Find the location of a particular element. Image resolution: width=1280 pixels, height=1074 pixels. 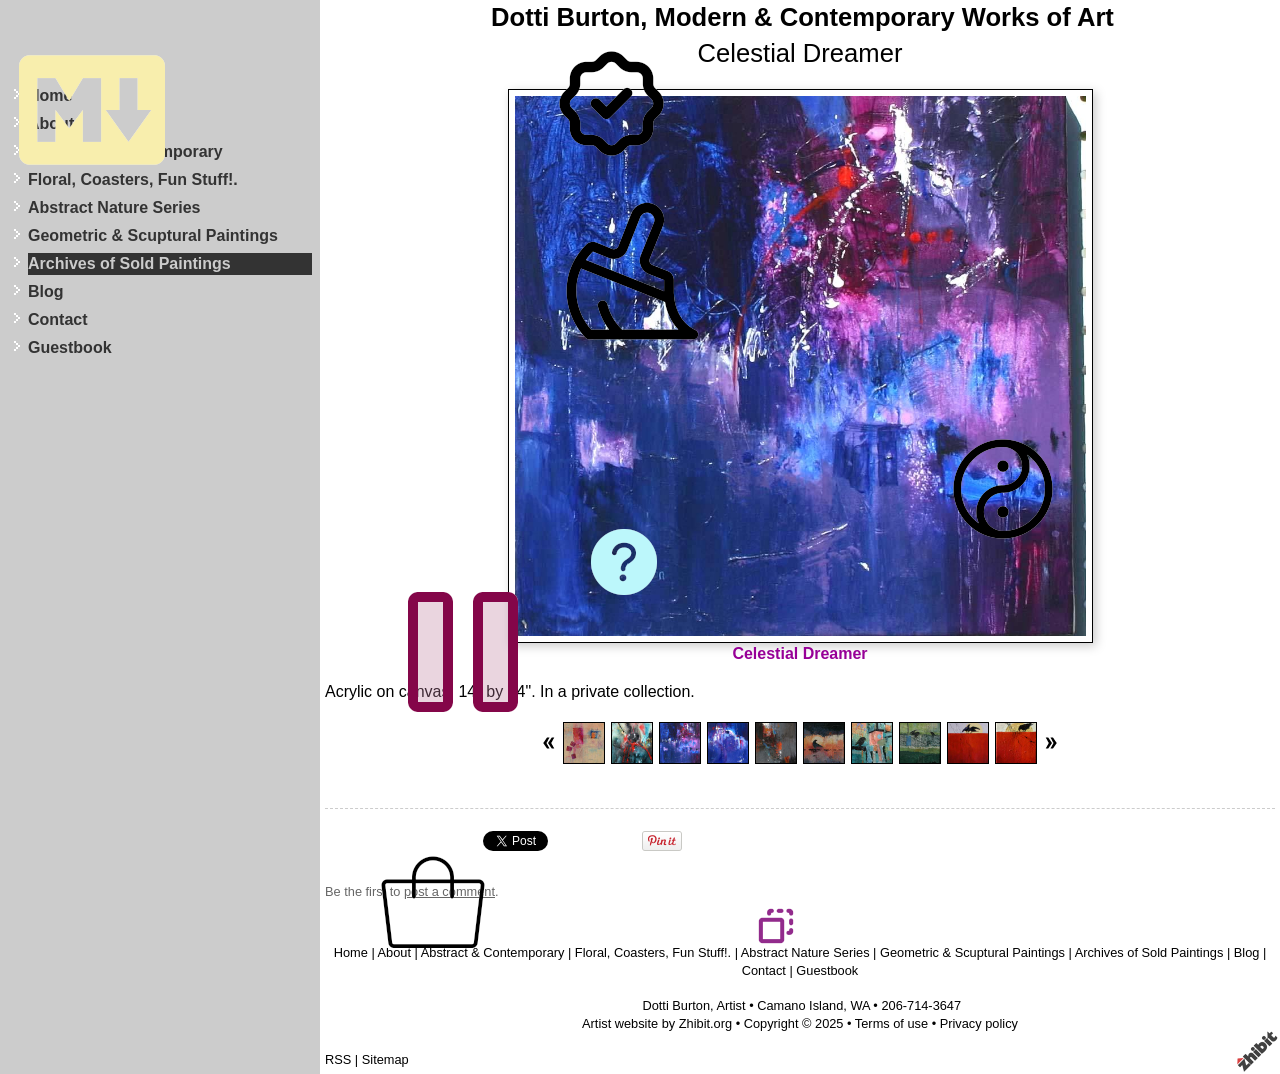

clear or clean up items is located at coordinates (630, 276).